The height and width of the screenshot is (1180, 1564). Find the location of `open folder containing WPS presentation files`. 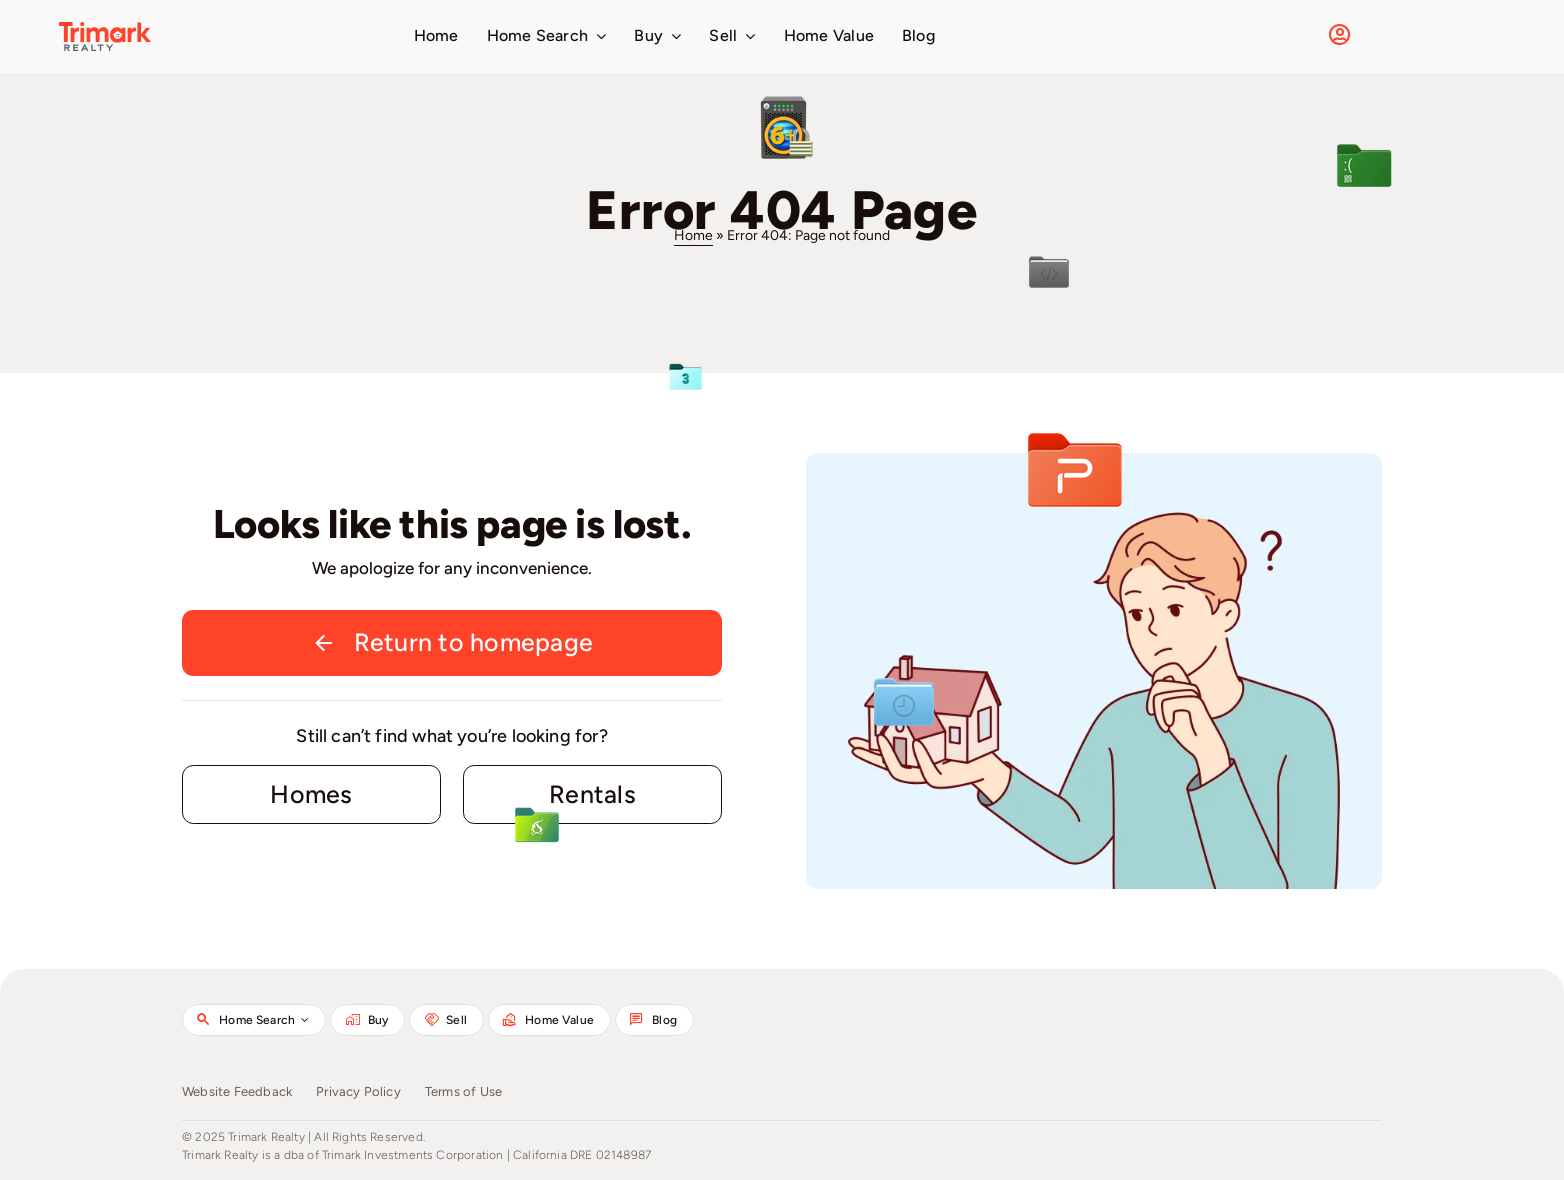

open folder containing WPS presentation files is located at coordinates (1074, 472).